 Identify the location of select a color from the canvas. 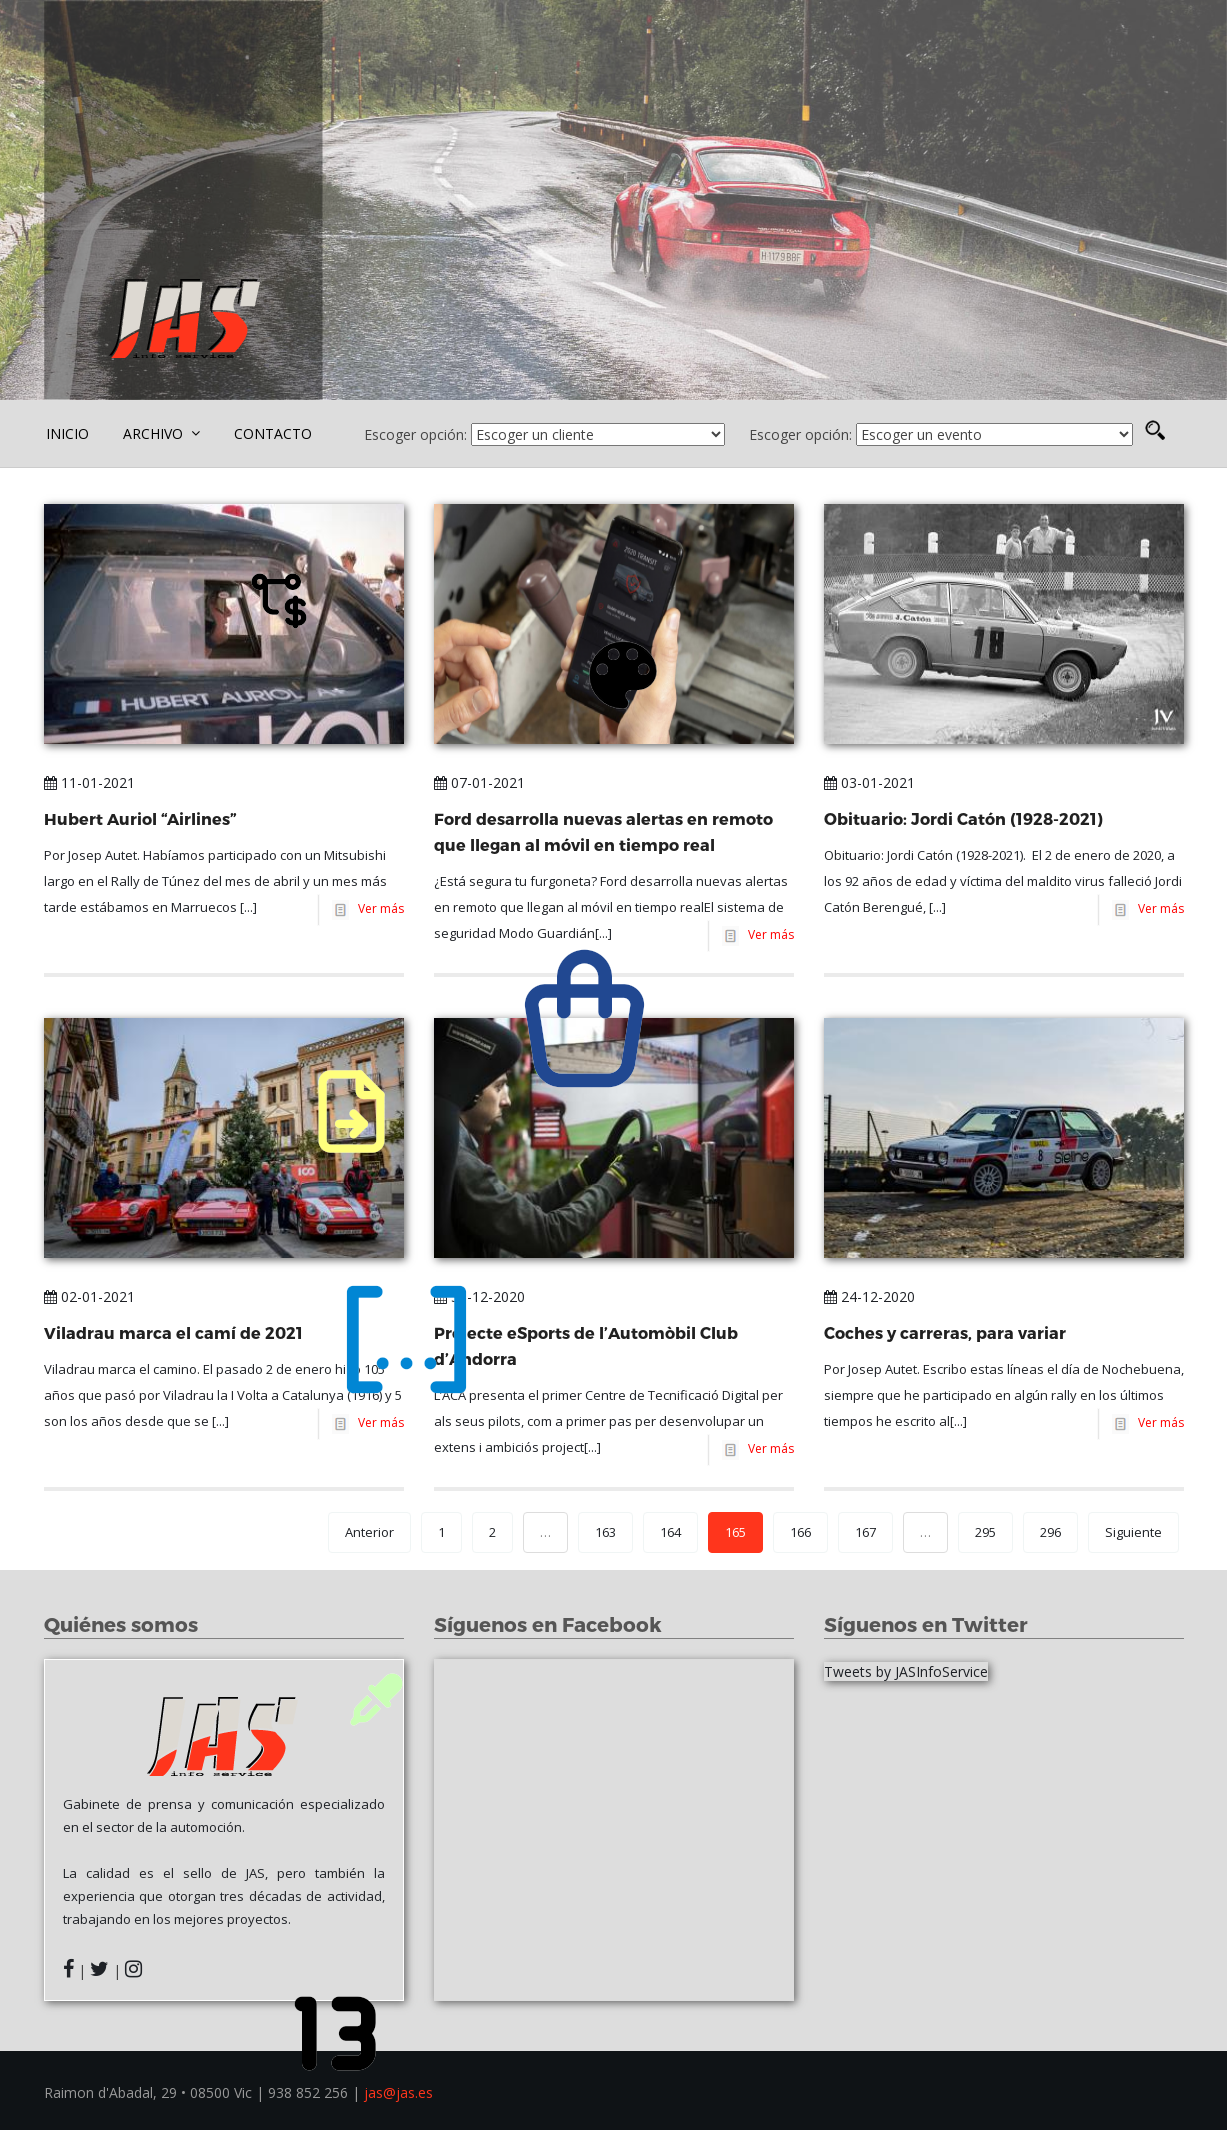
(376, 1699).